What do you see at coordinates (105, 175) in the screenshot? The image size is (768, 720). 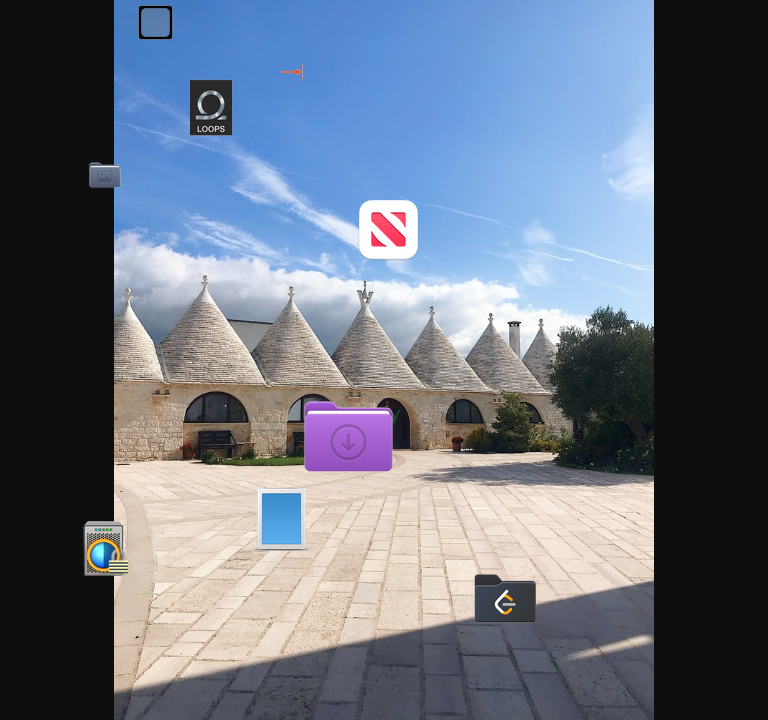 I see `open your images folder` at bounding box center [105, 175].